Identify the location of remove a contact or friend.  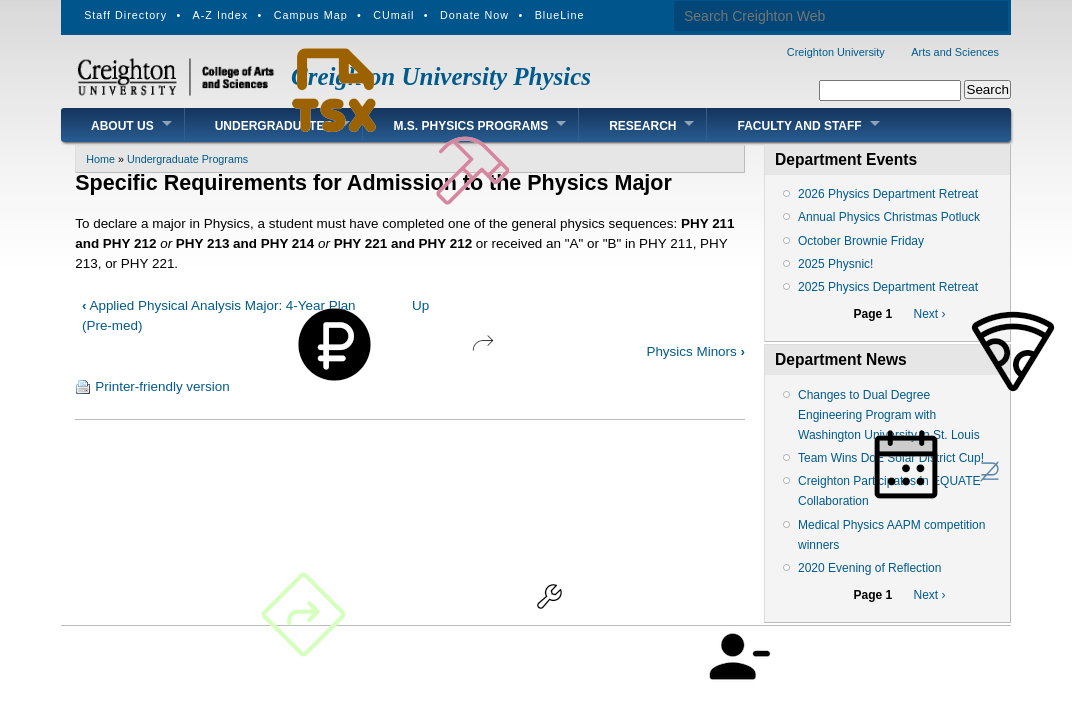
(738, 656).